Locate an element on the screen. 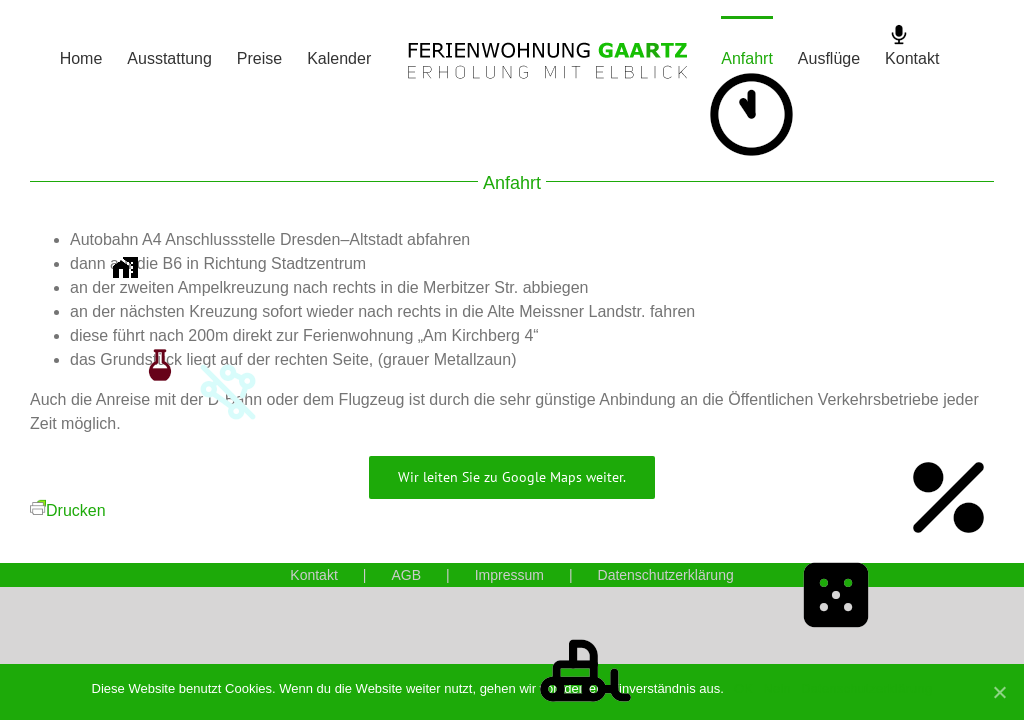  roll dice or randomize selection is located at coordinates (836, 595).